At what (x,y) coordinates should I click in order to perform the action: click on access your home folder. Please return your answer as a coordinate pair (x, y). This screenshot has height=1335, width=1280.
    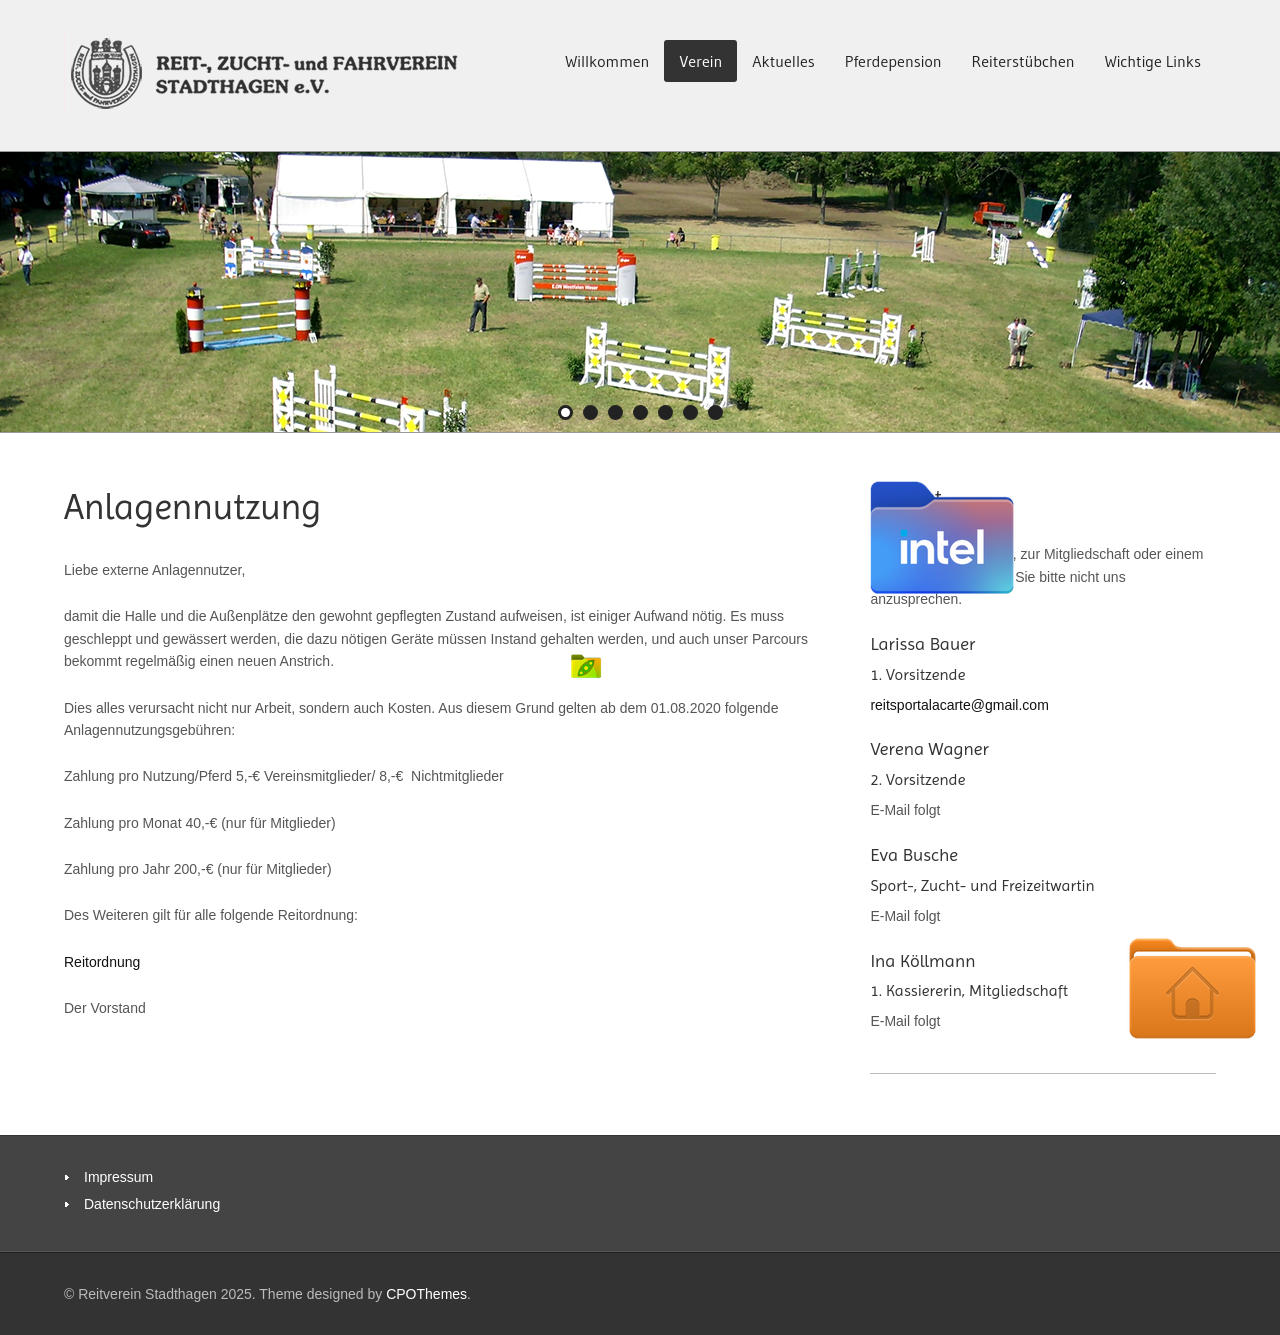
    Looking at the image, I should click on (1192, 988).